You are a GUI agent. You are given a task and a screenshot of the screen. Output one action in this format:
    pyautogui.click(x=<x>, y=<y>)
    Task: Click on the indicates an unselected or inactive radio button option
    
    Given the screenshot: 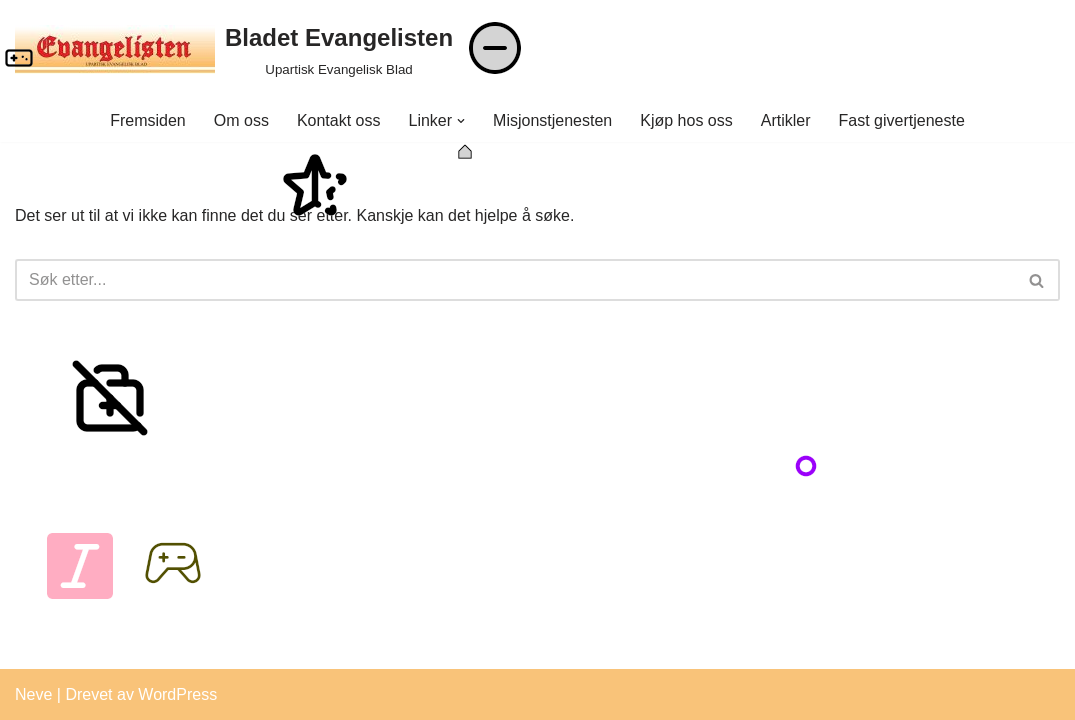 What is the action you would take?
    pyautogui.click(x=806, y=466)
    